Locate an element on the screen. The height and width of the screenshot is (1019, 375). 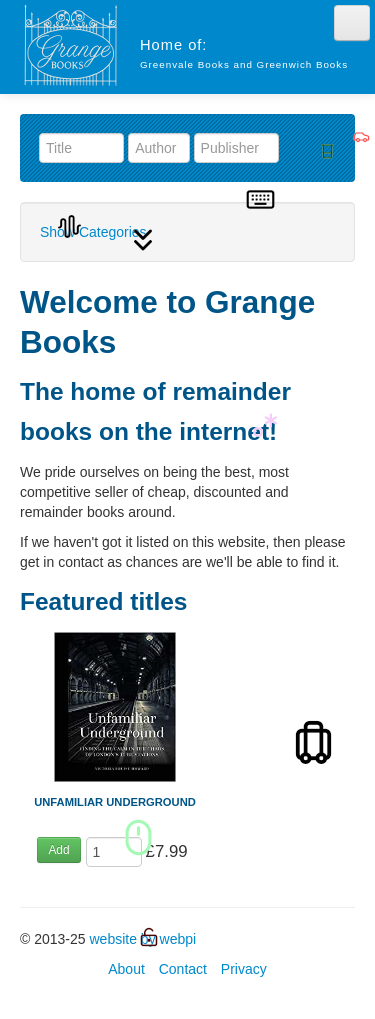
unlock or access secured content is located at coordinates (149, 937).